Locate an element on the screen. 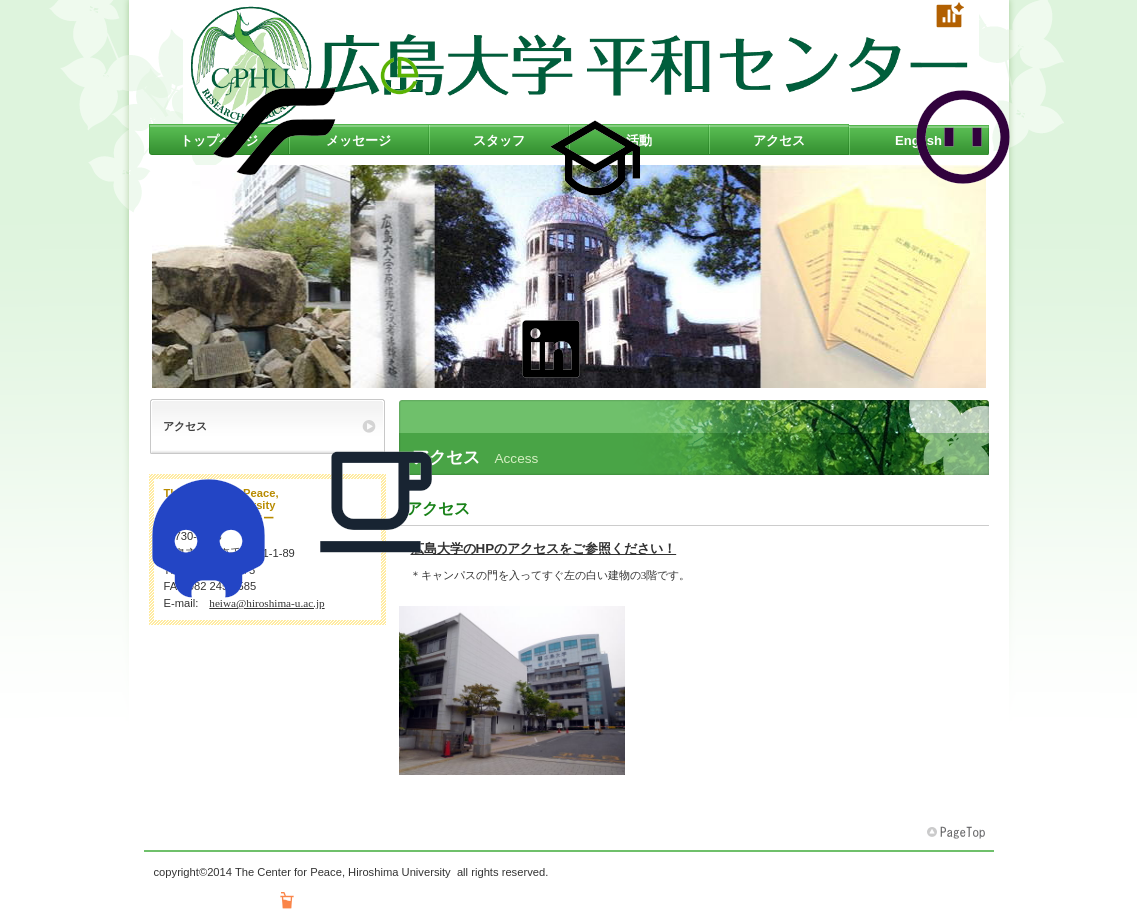  access education or learning section is located at coordinates (595, 158).